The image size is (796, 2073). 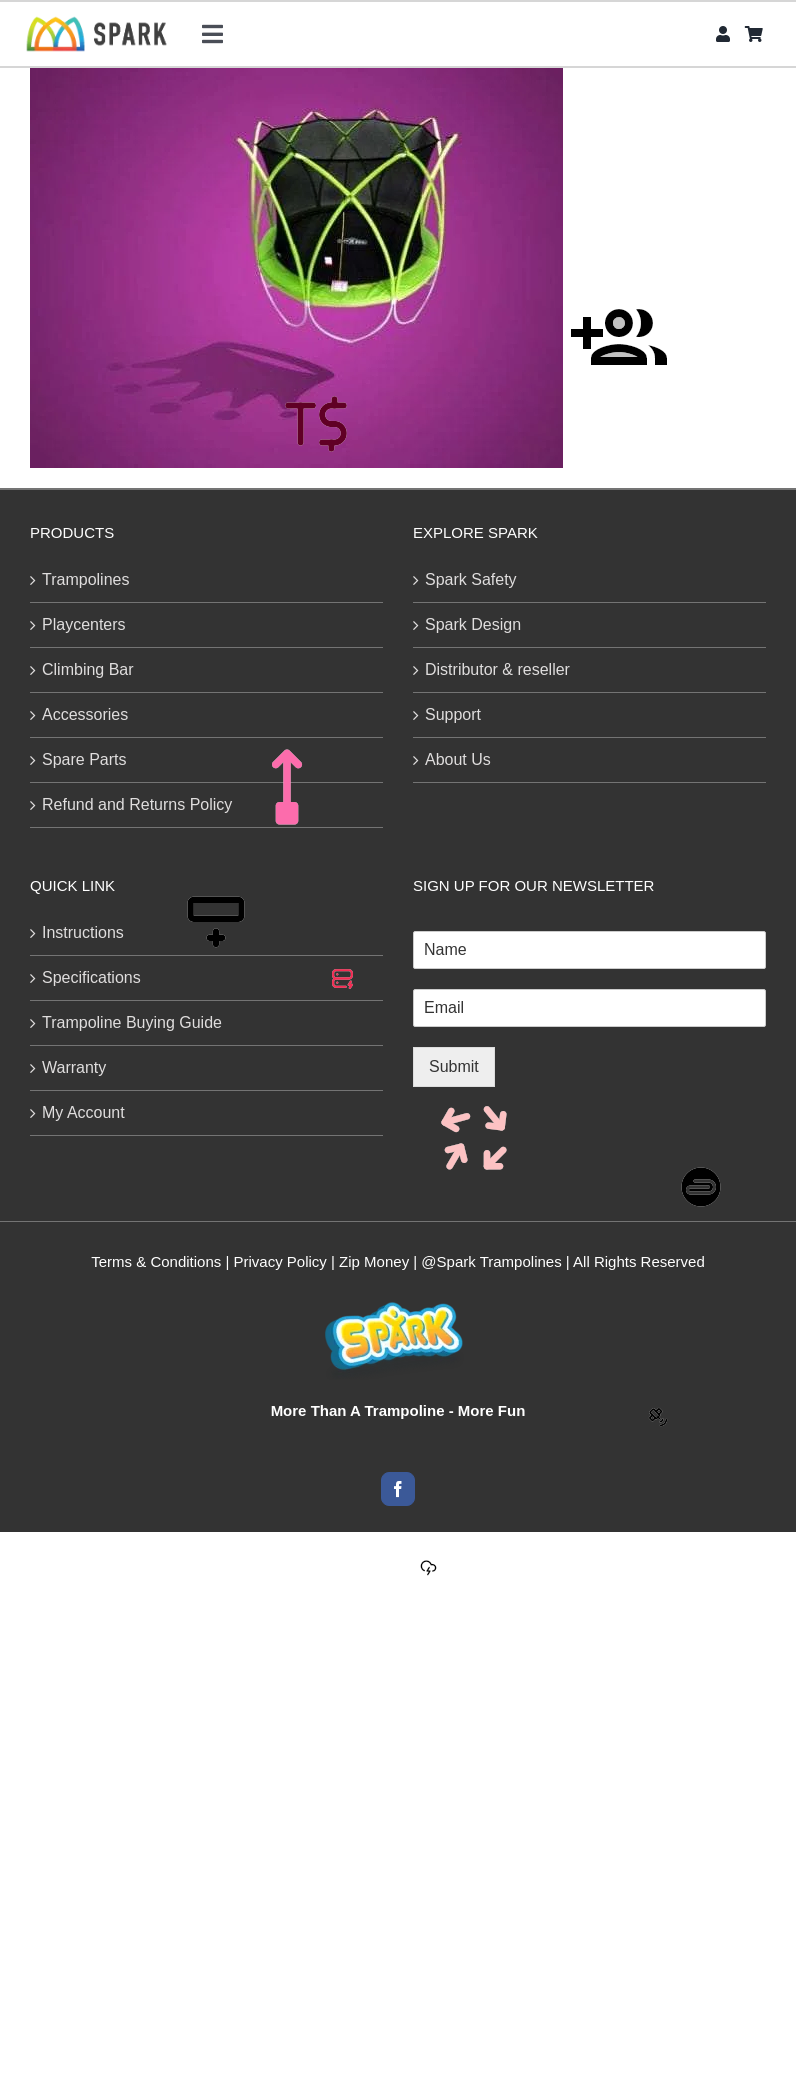 What do you see at coordinates (619, 337) in the screenshot?
I see `add a new member to a group` at bounding box center [619, 337].